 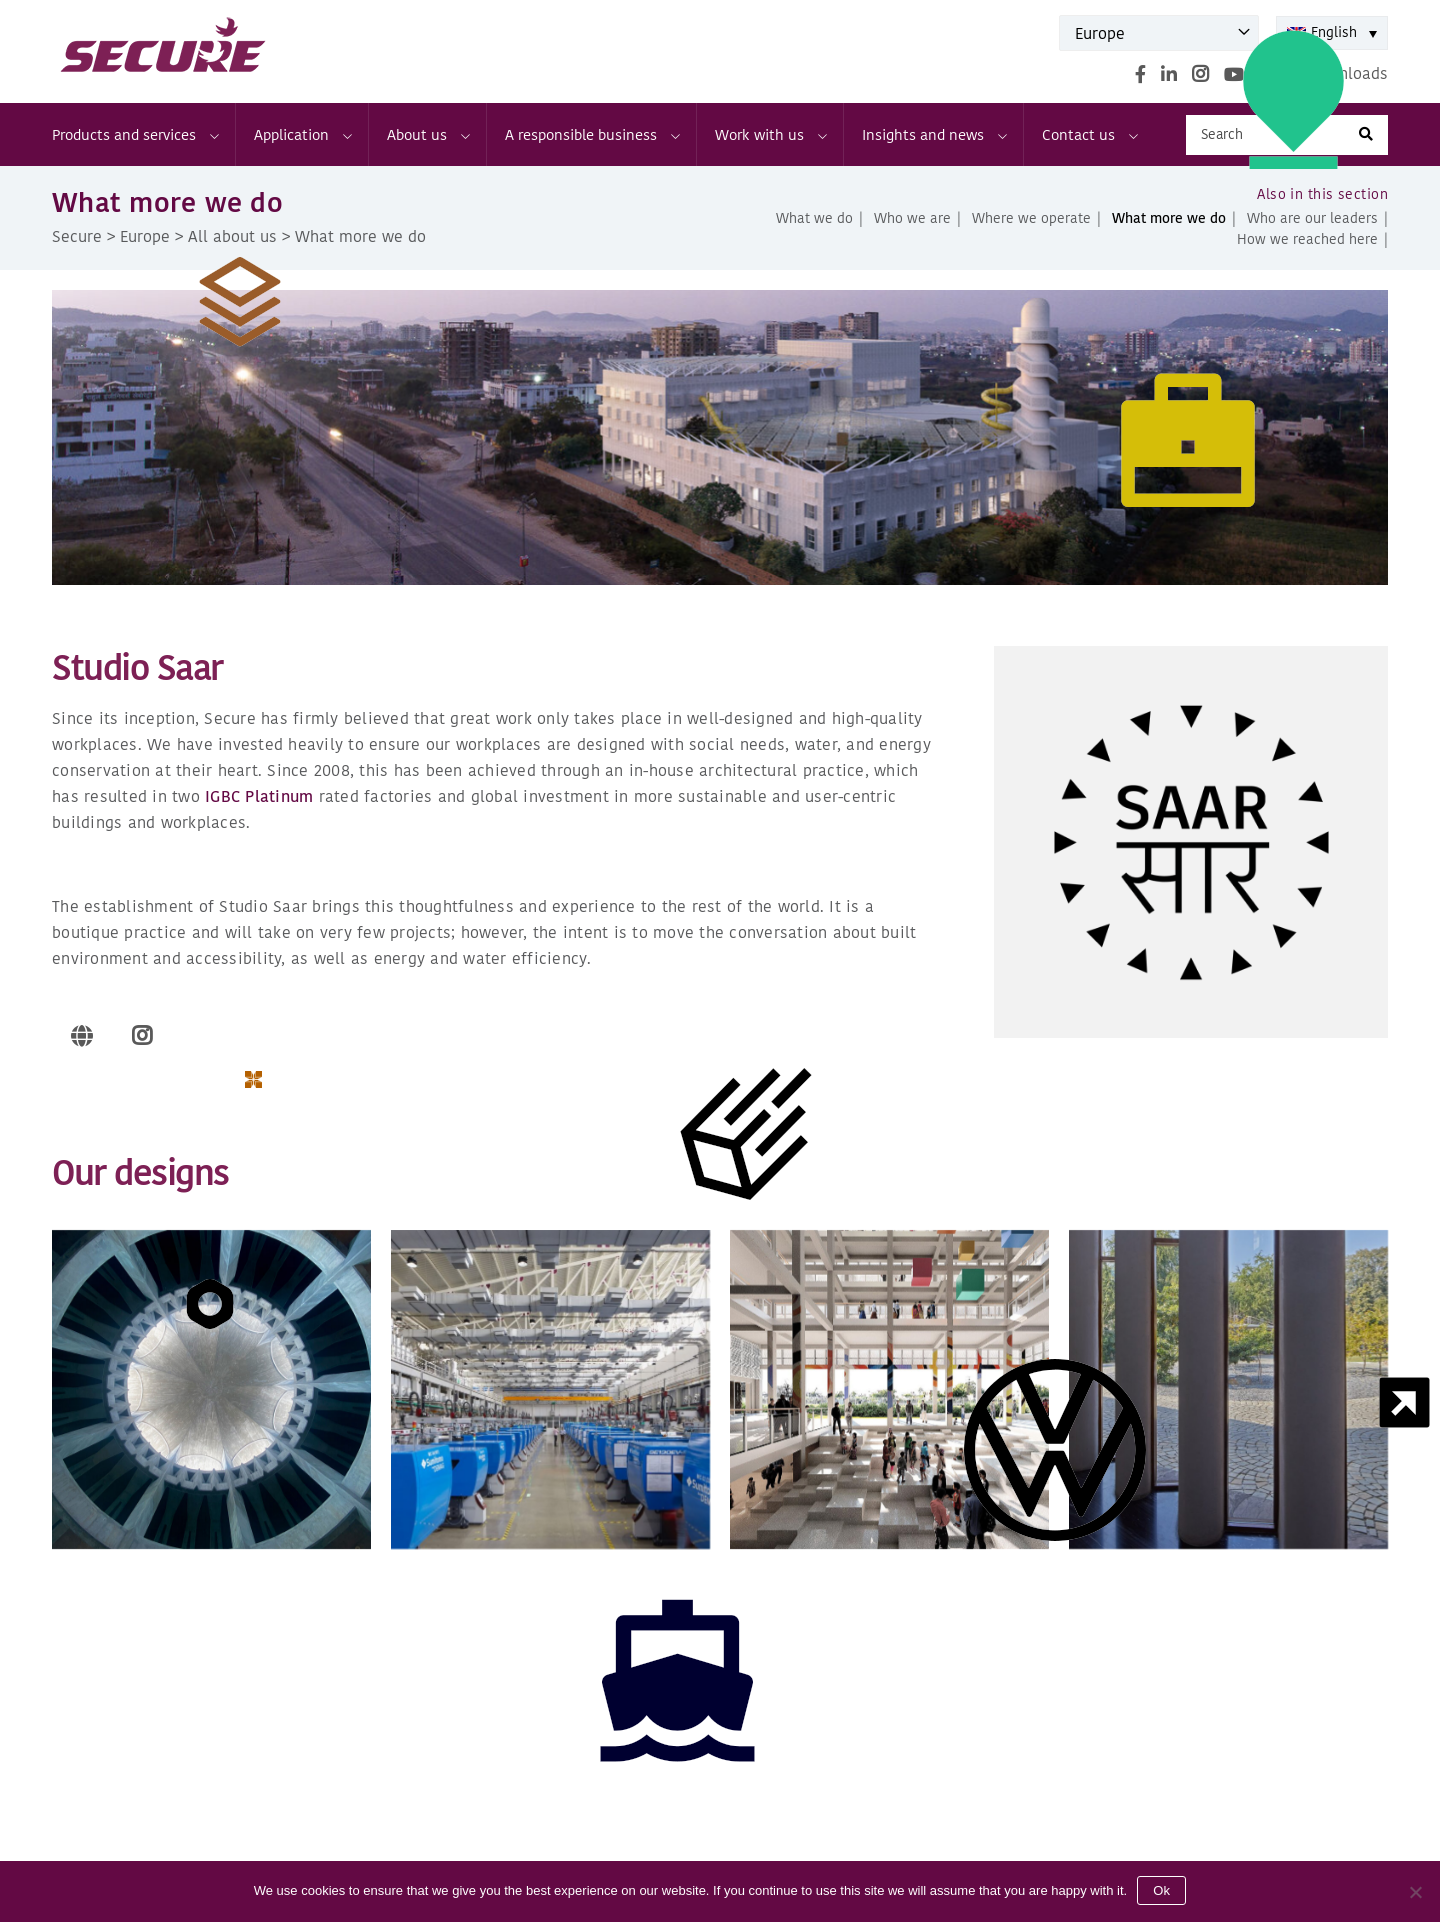 What do you see at coordinates (1293, 93) in the screenshot?
I see `mark a location on the map` at bounding box center [1293, 93].